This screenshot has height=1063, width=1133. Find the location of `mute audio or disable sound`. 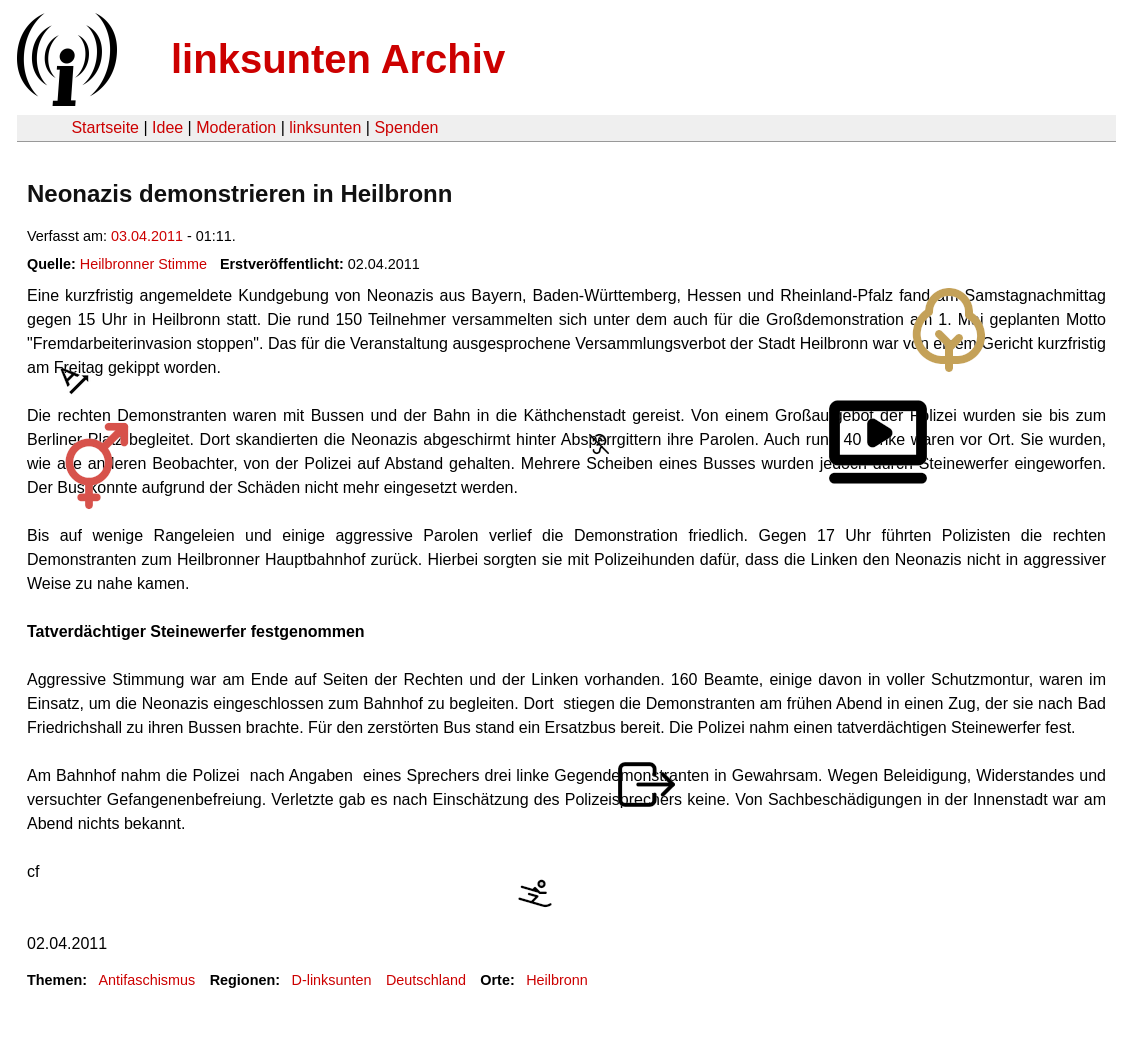

mute audio or disable sound is located at coordinates (599, 444).